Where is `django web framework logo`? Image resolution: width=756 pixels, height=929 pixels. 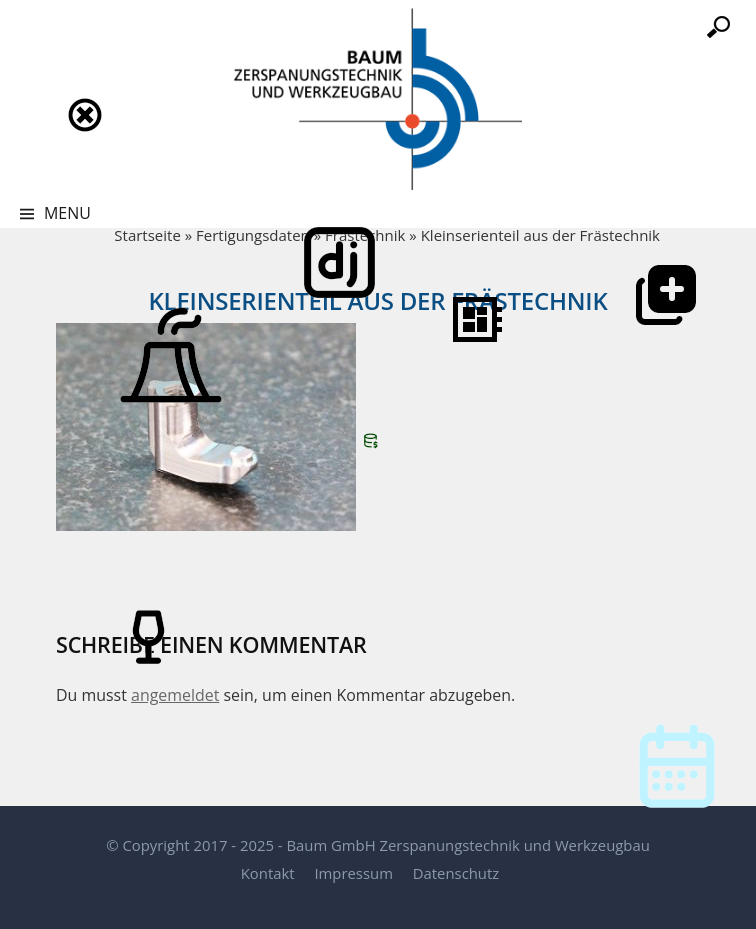 django web framework logo is located at coordinates (339, 262).